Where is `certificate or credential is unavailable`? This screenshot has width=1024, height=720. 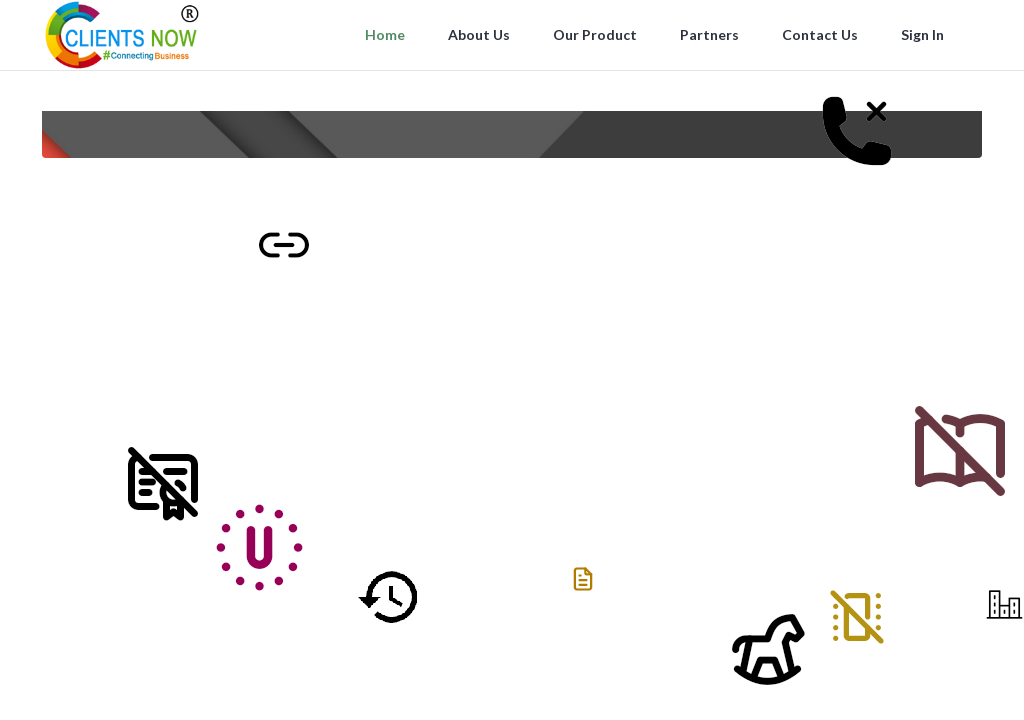
certificate or credential is unavailable is located at coordinates (163, 482).